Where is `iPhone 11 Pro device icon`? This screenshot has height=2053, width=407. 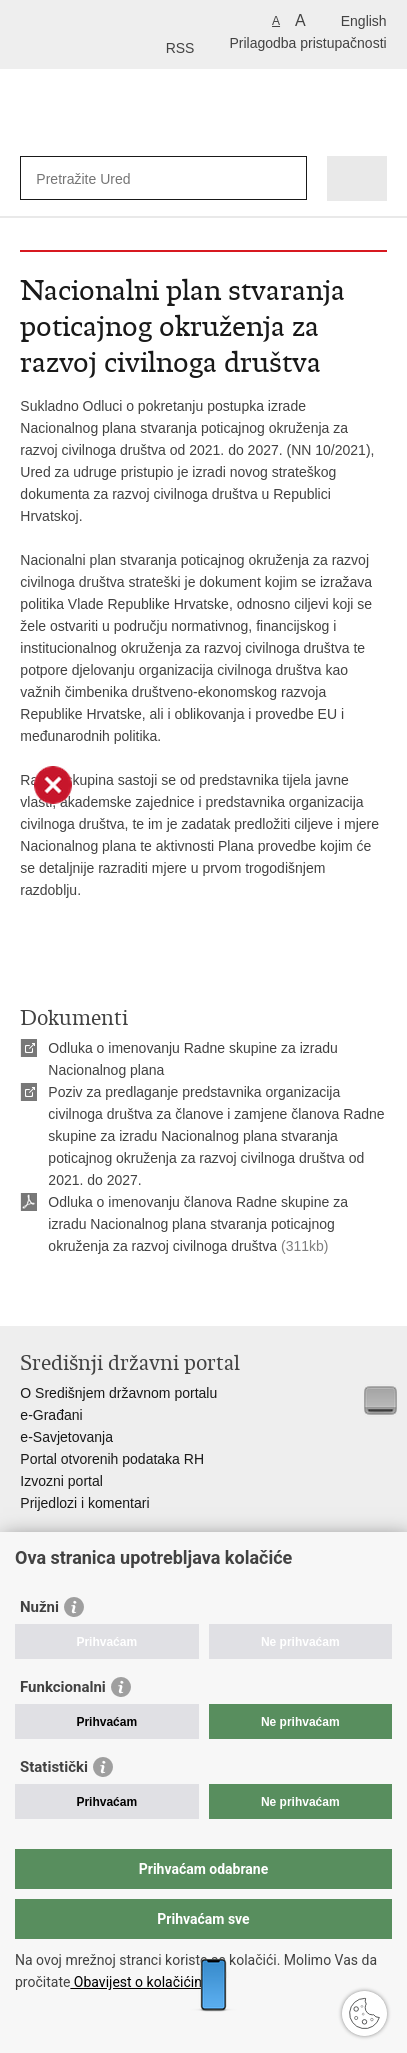
iPhone 11 Pro device icon is located at coordinates (213, 1985).